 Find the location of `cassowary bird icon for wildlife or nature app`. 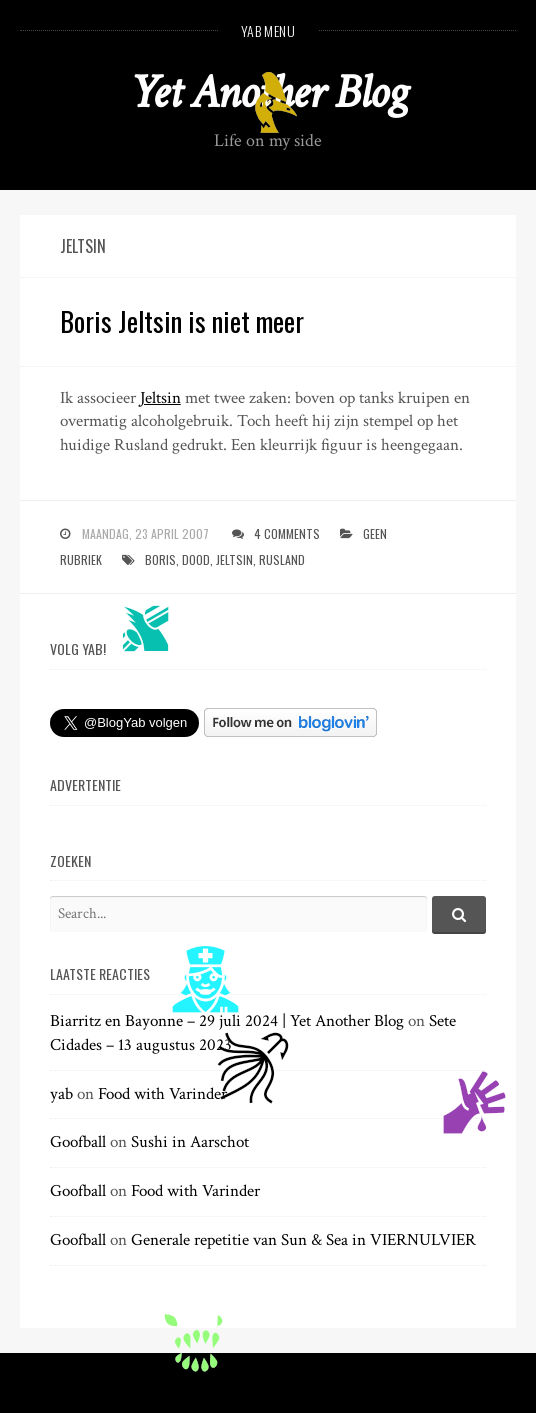

cassowary bird icon for wildlife or nature app is located at coordinates (273, 102).